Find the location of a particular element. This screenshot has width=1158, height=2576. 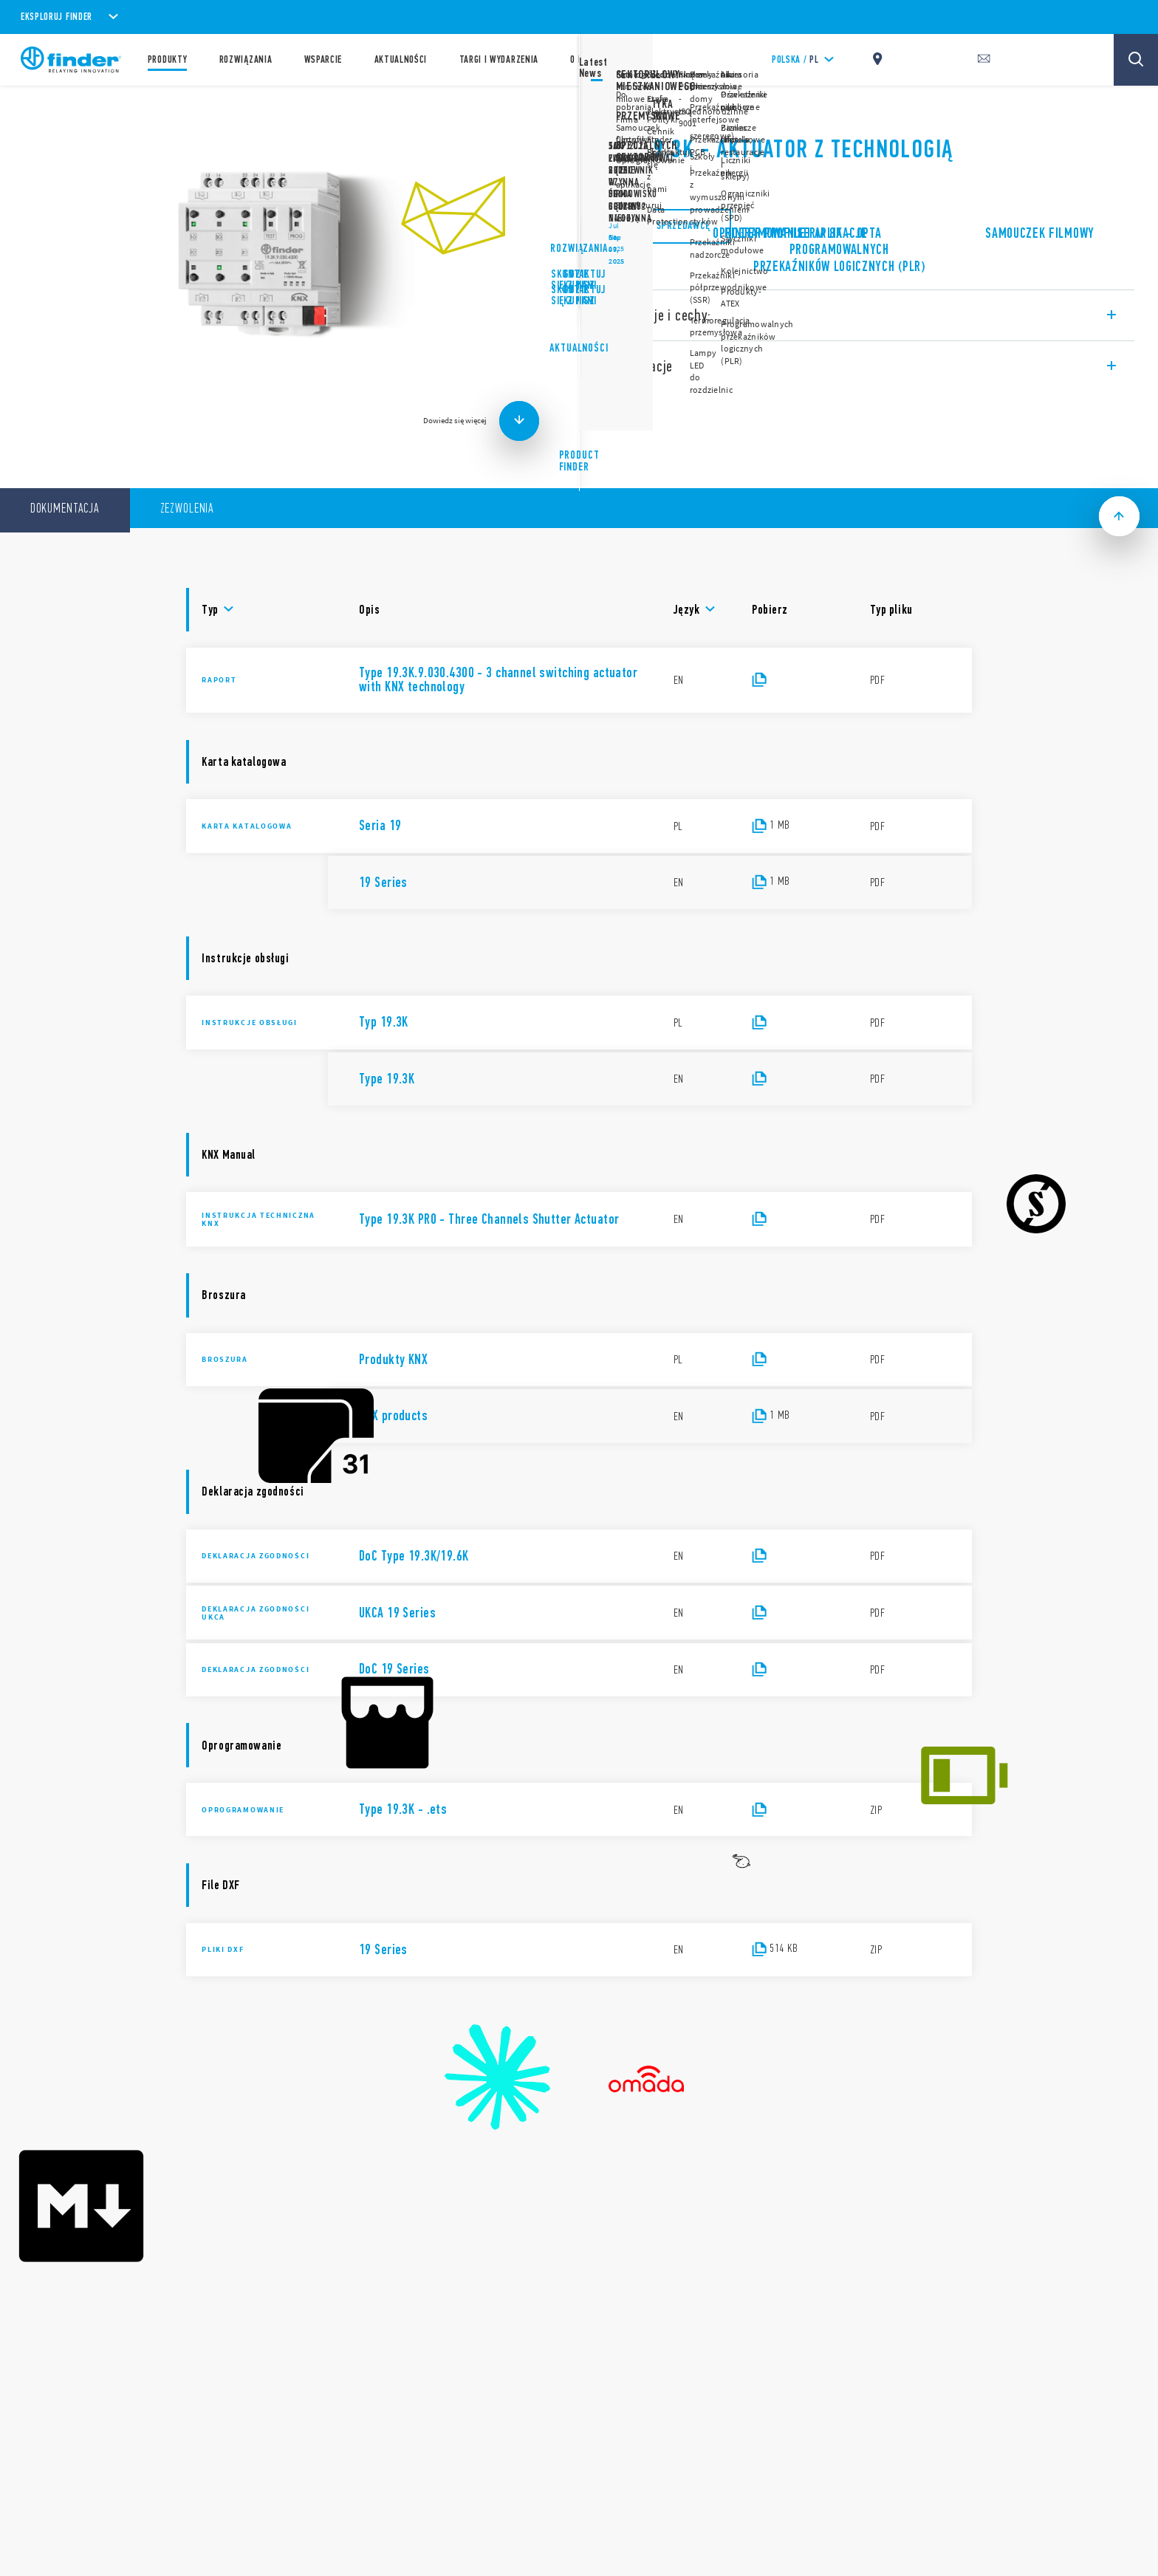

open the Claude AI assistant app is located at coordinates (497, 2077).